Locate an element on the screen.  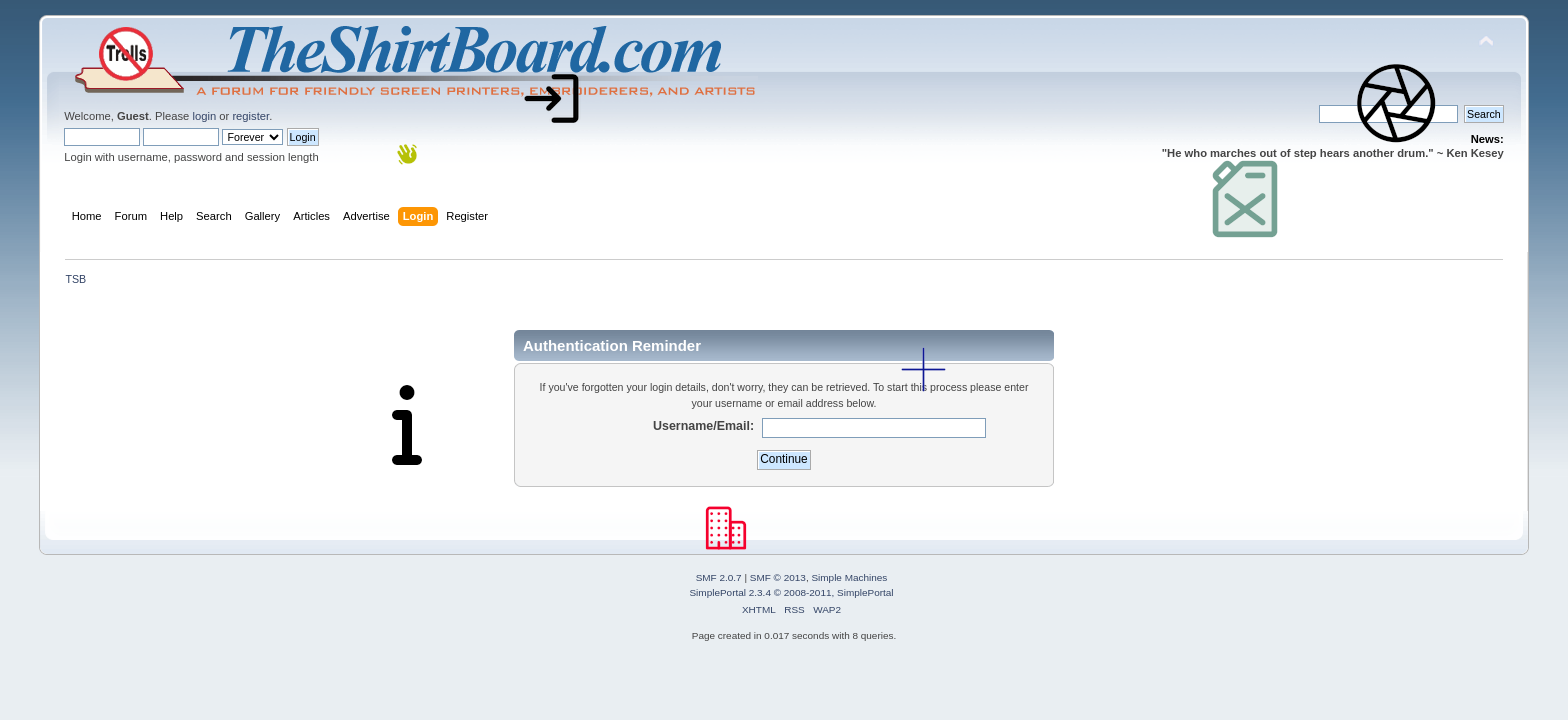
indicates fuel or gas-related settings is located at coordinates (1245, 199).